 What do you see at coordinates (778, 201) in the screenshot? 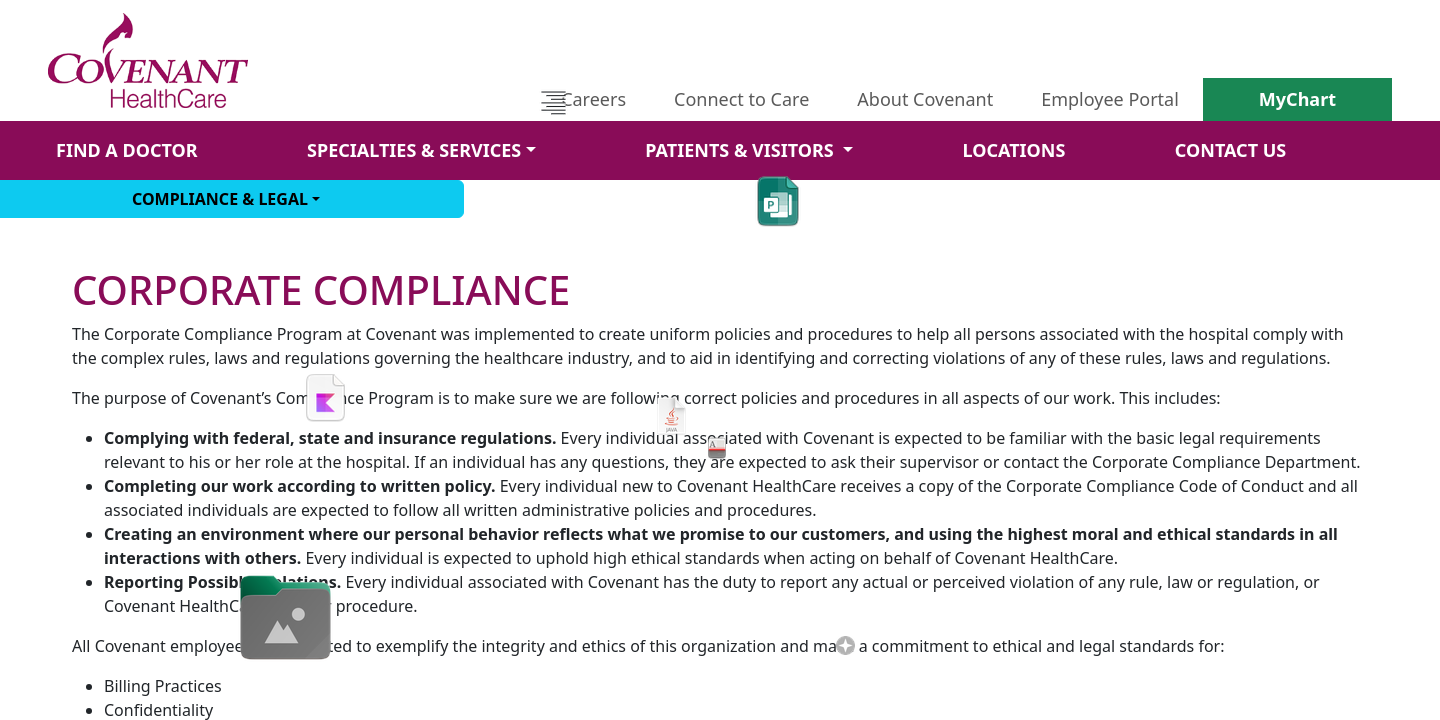
I see `microsoft publisher document file` at bounding box center [778, 201].